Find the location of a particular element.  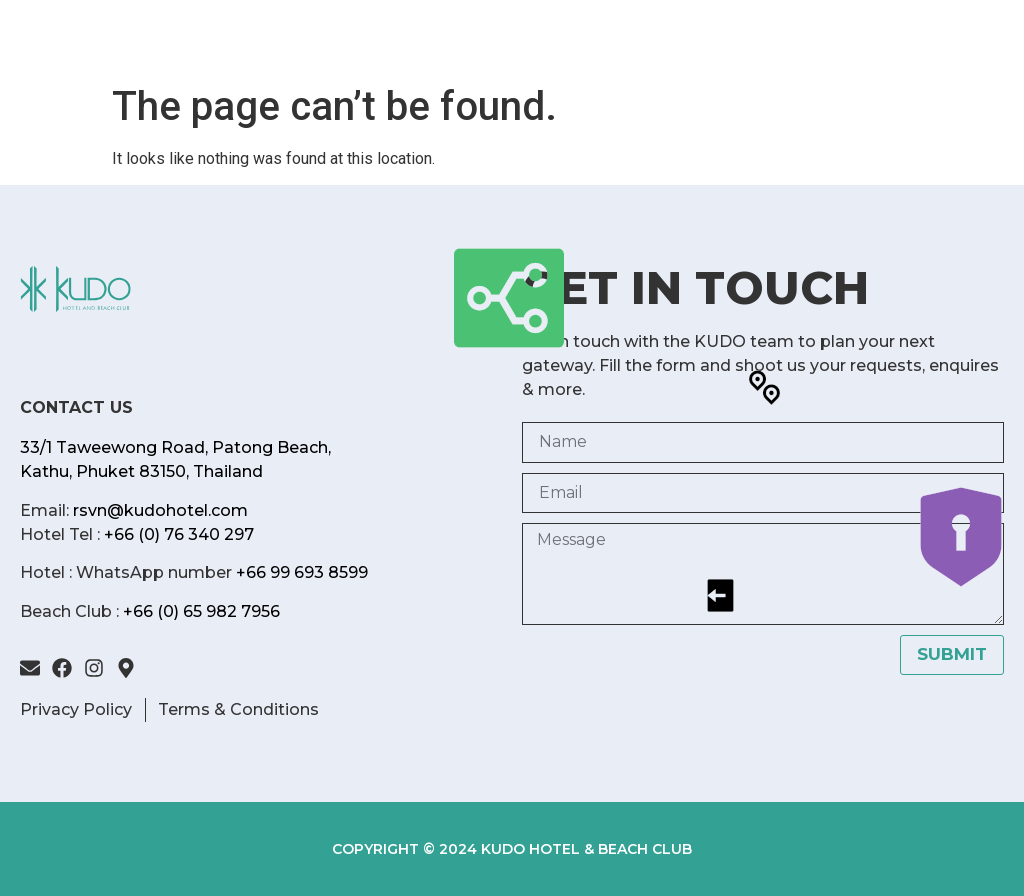

log out of your account is located at coordinates (720, 595).